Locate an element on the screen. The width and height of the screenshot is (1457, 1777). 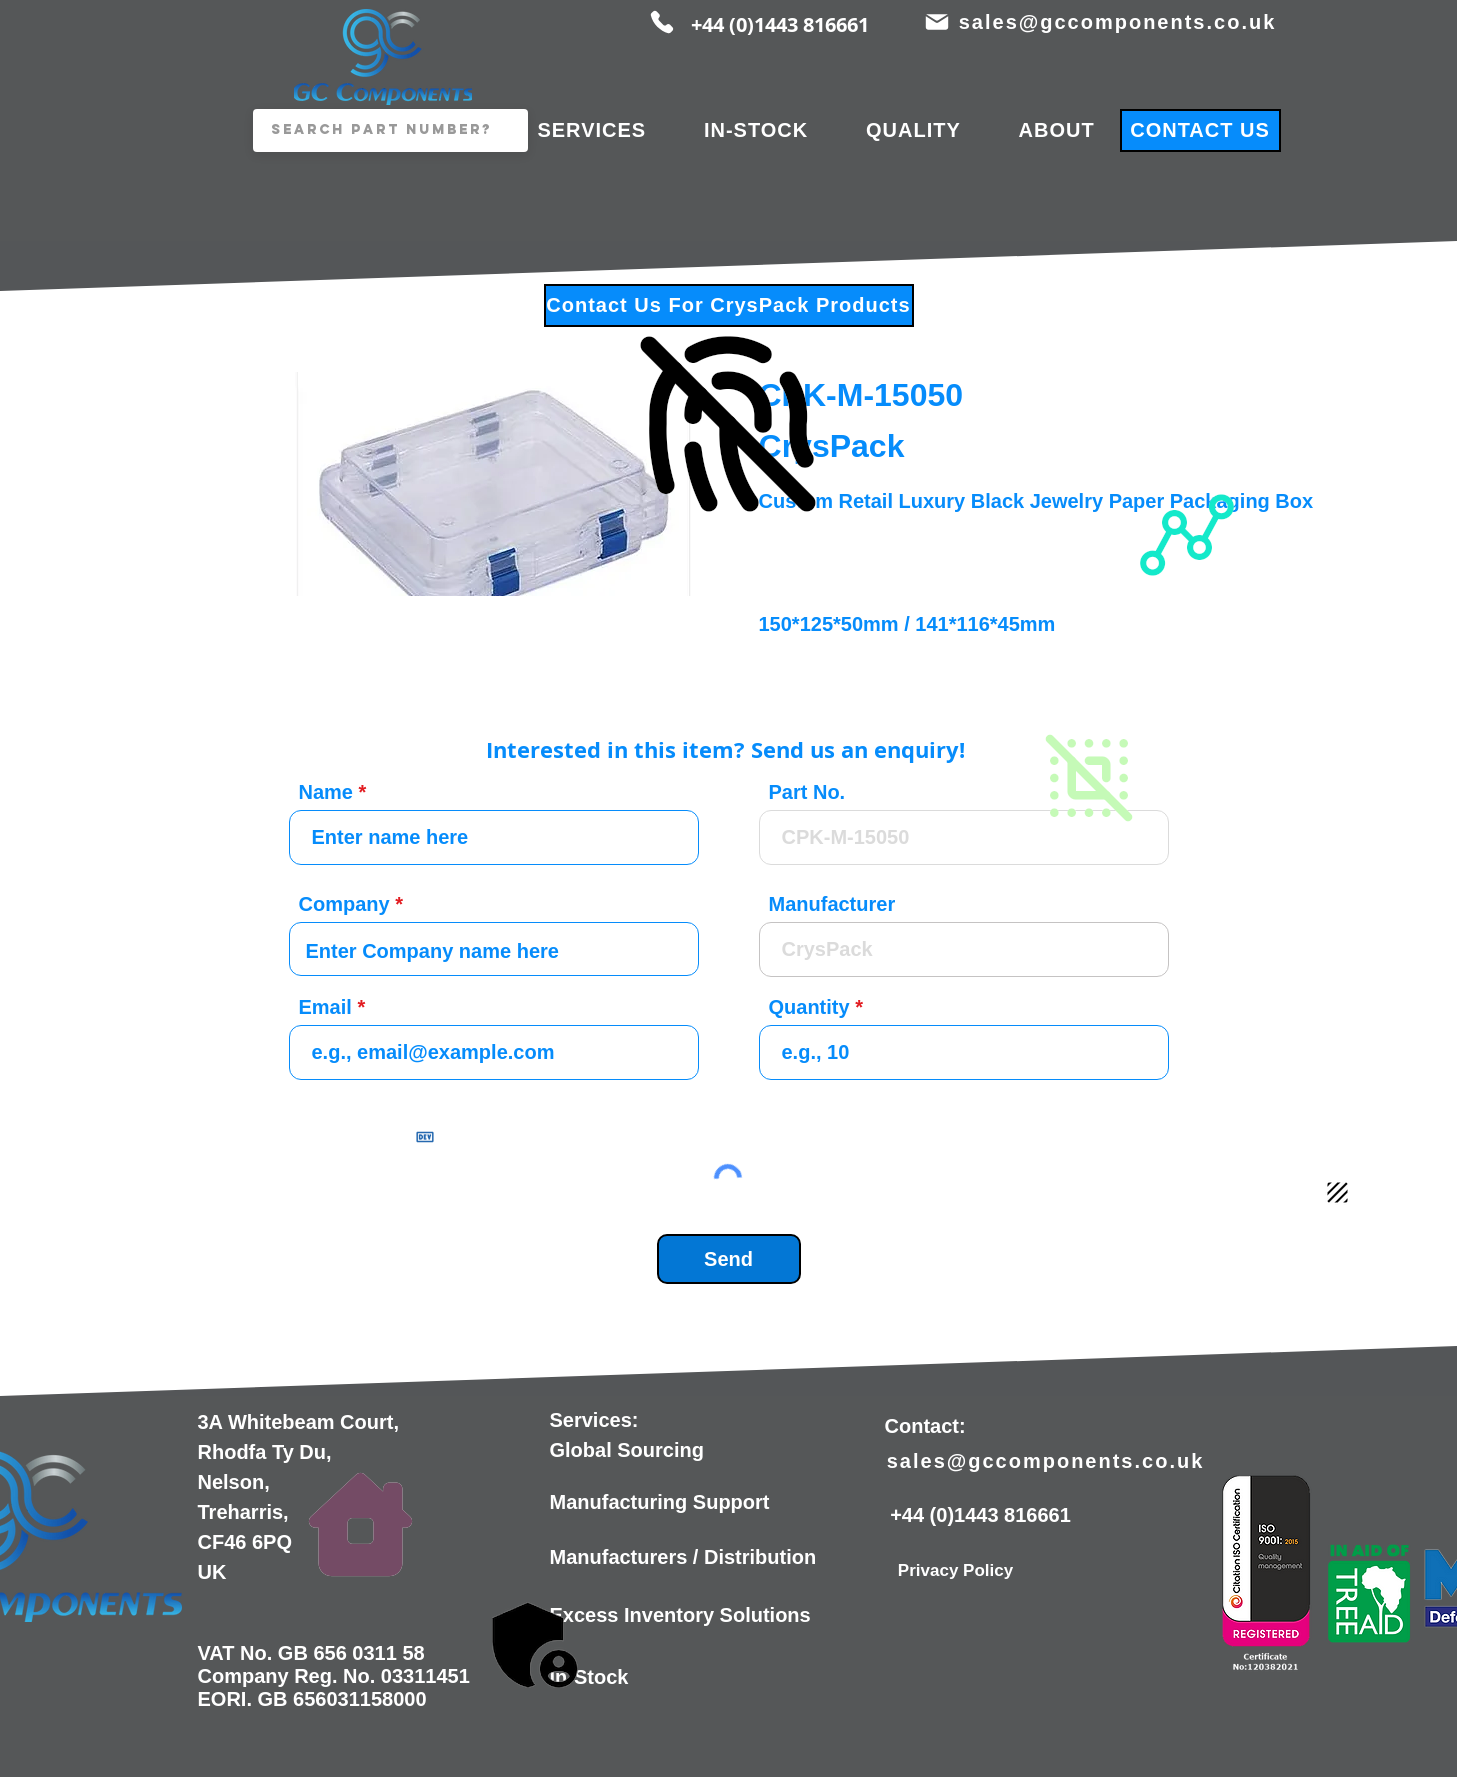
disable fingerprint authentication is located at coordinates (728, 424).